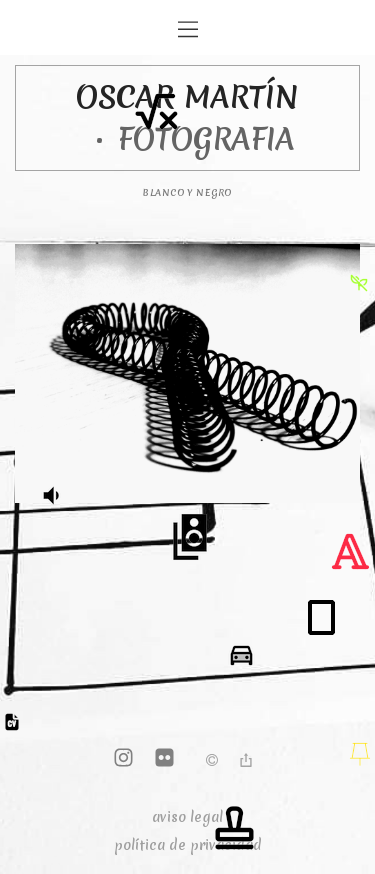 The image size is (375, 874). I want to click on pin item to keep it visible, so click(360, 753).